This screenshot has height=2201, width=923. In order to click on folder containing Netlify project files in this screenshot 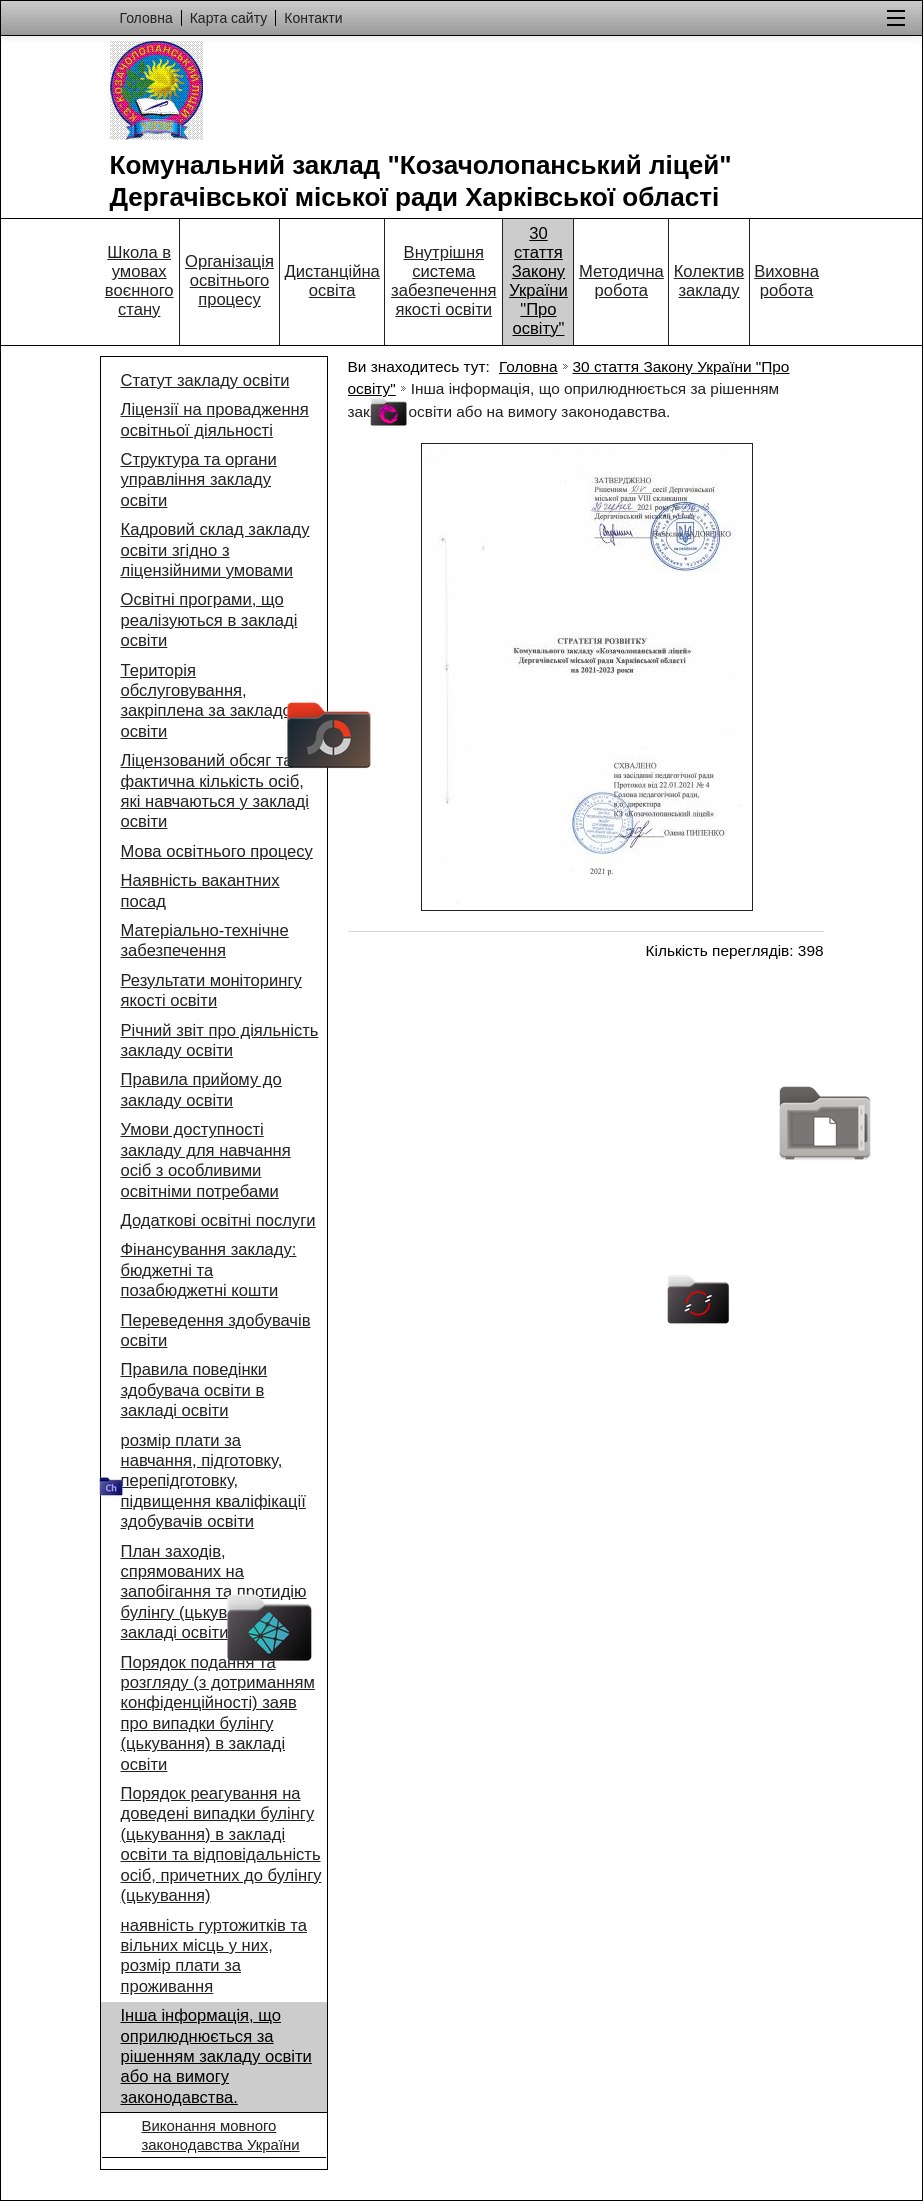, I will do `click(269, 1630)`.